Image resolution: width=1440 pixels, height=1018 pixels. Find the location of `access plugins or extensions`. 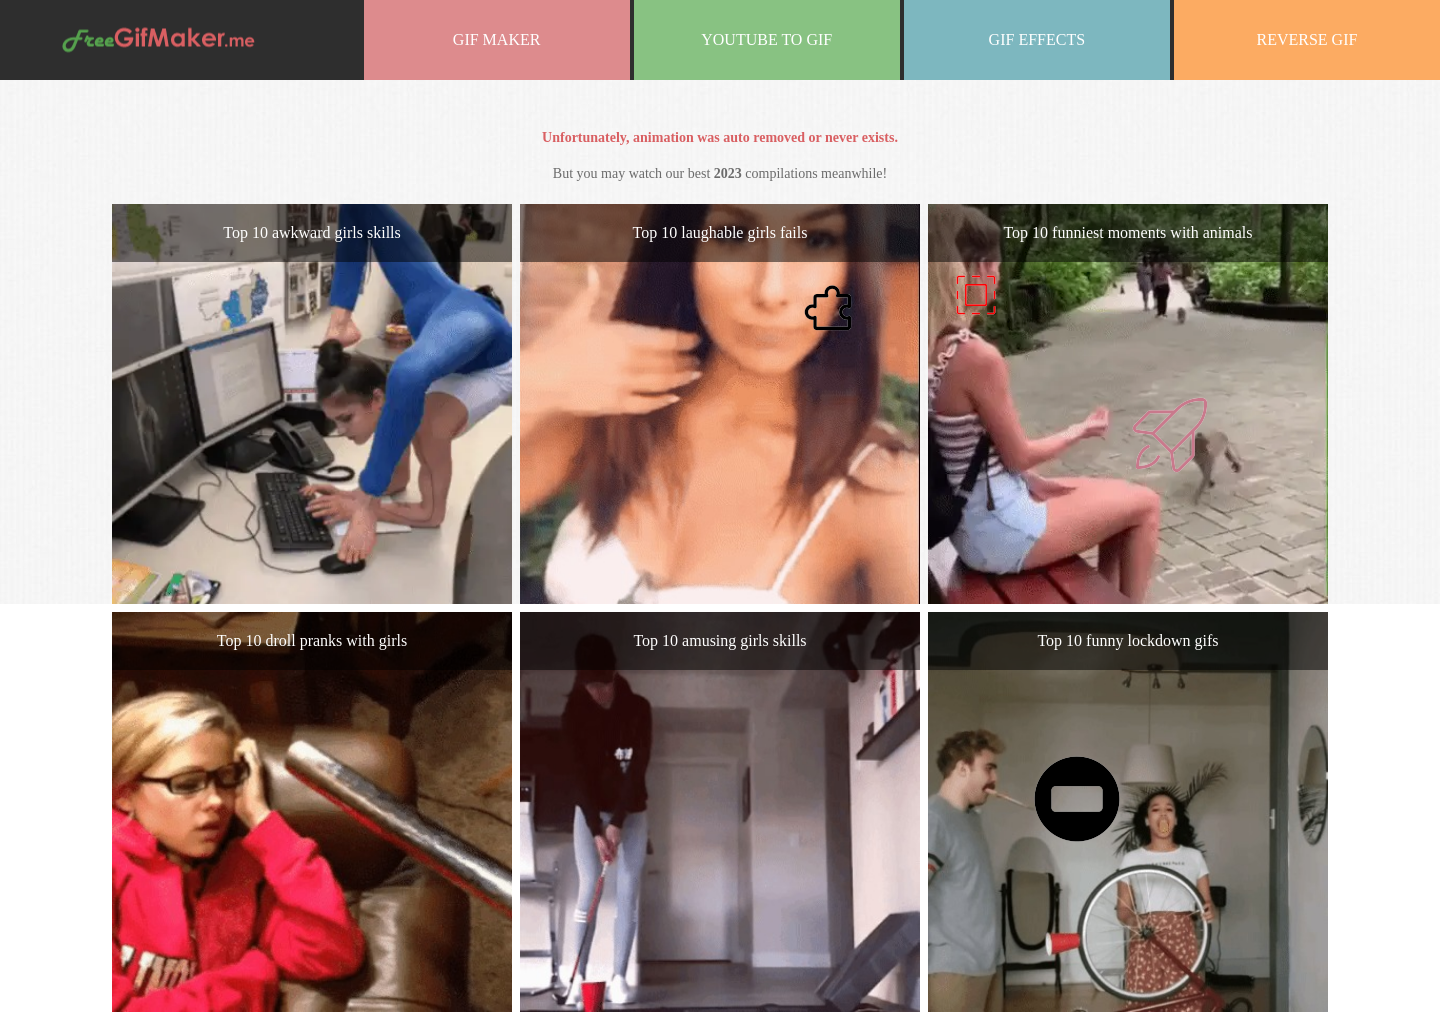

access plugins or extensions is located at coordinates (830, 309).